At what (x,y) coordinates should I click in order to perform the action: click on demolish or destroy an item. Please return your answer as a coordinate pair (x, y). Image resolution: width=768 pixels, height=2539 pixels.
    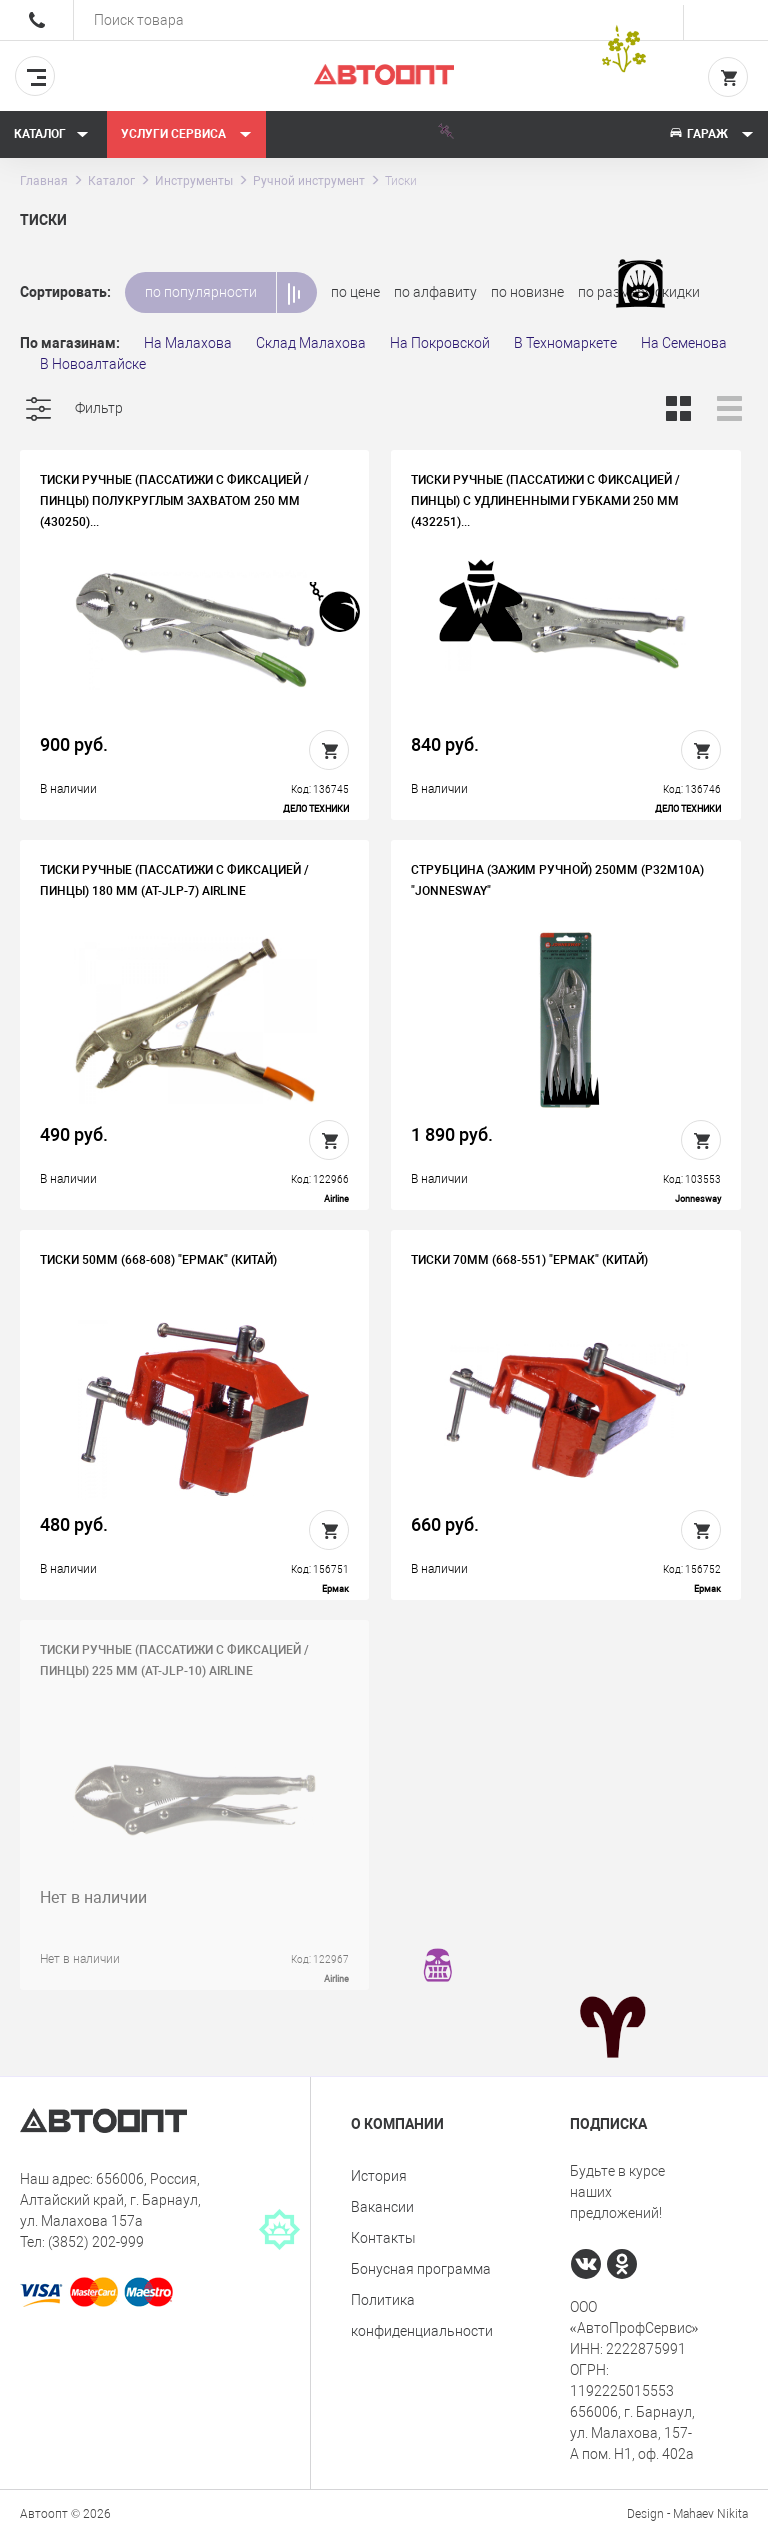
    Looking at the image, I should click on (335, 607).